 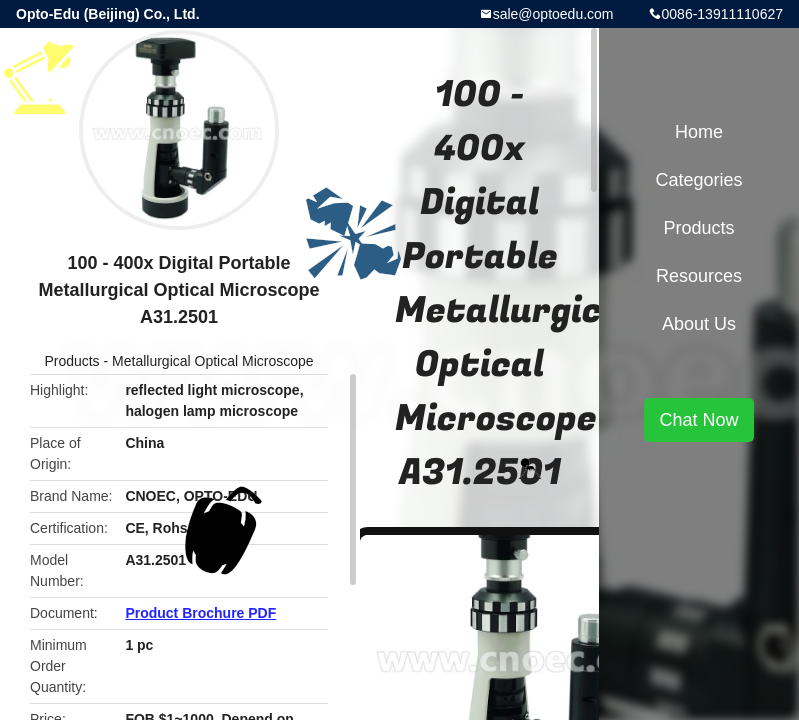 I want to click on represents Japan or Japanese-related content, so click(x=530, y=468).